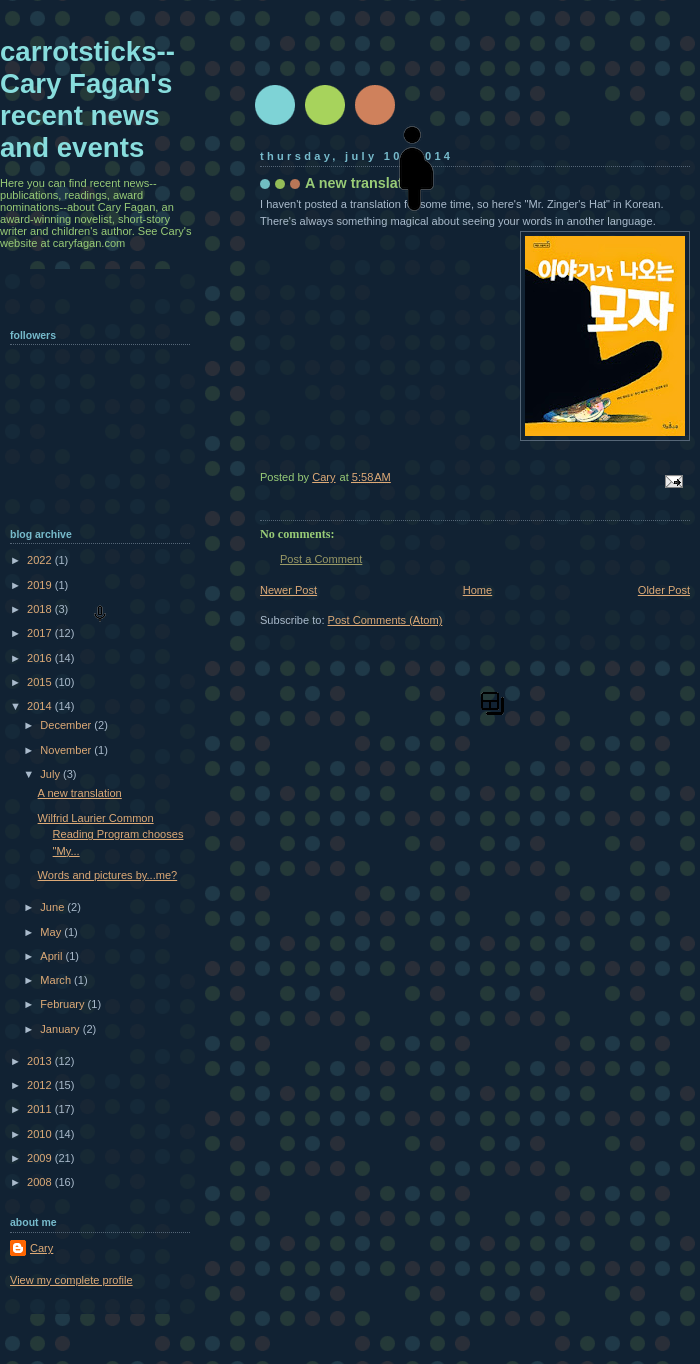  What do you see at coordinates (416, 168) in the screenshot?
I see `indicates pregnancy-related content or features` at bounding box center [416, 168].